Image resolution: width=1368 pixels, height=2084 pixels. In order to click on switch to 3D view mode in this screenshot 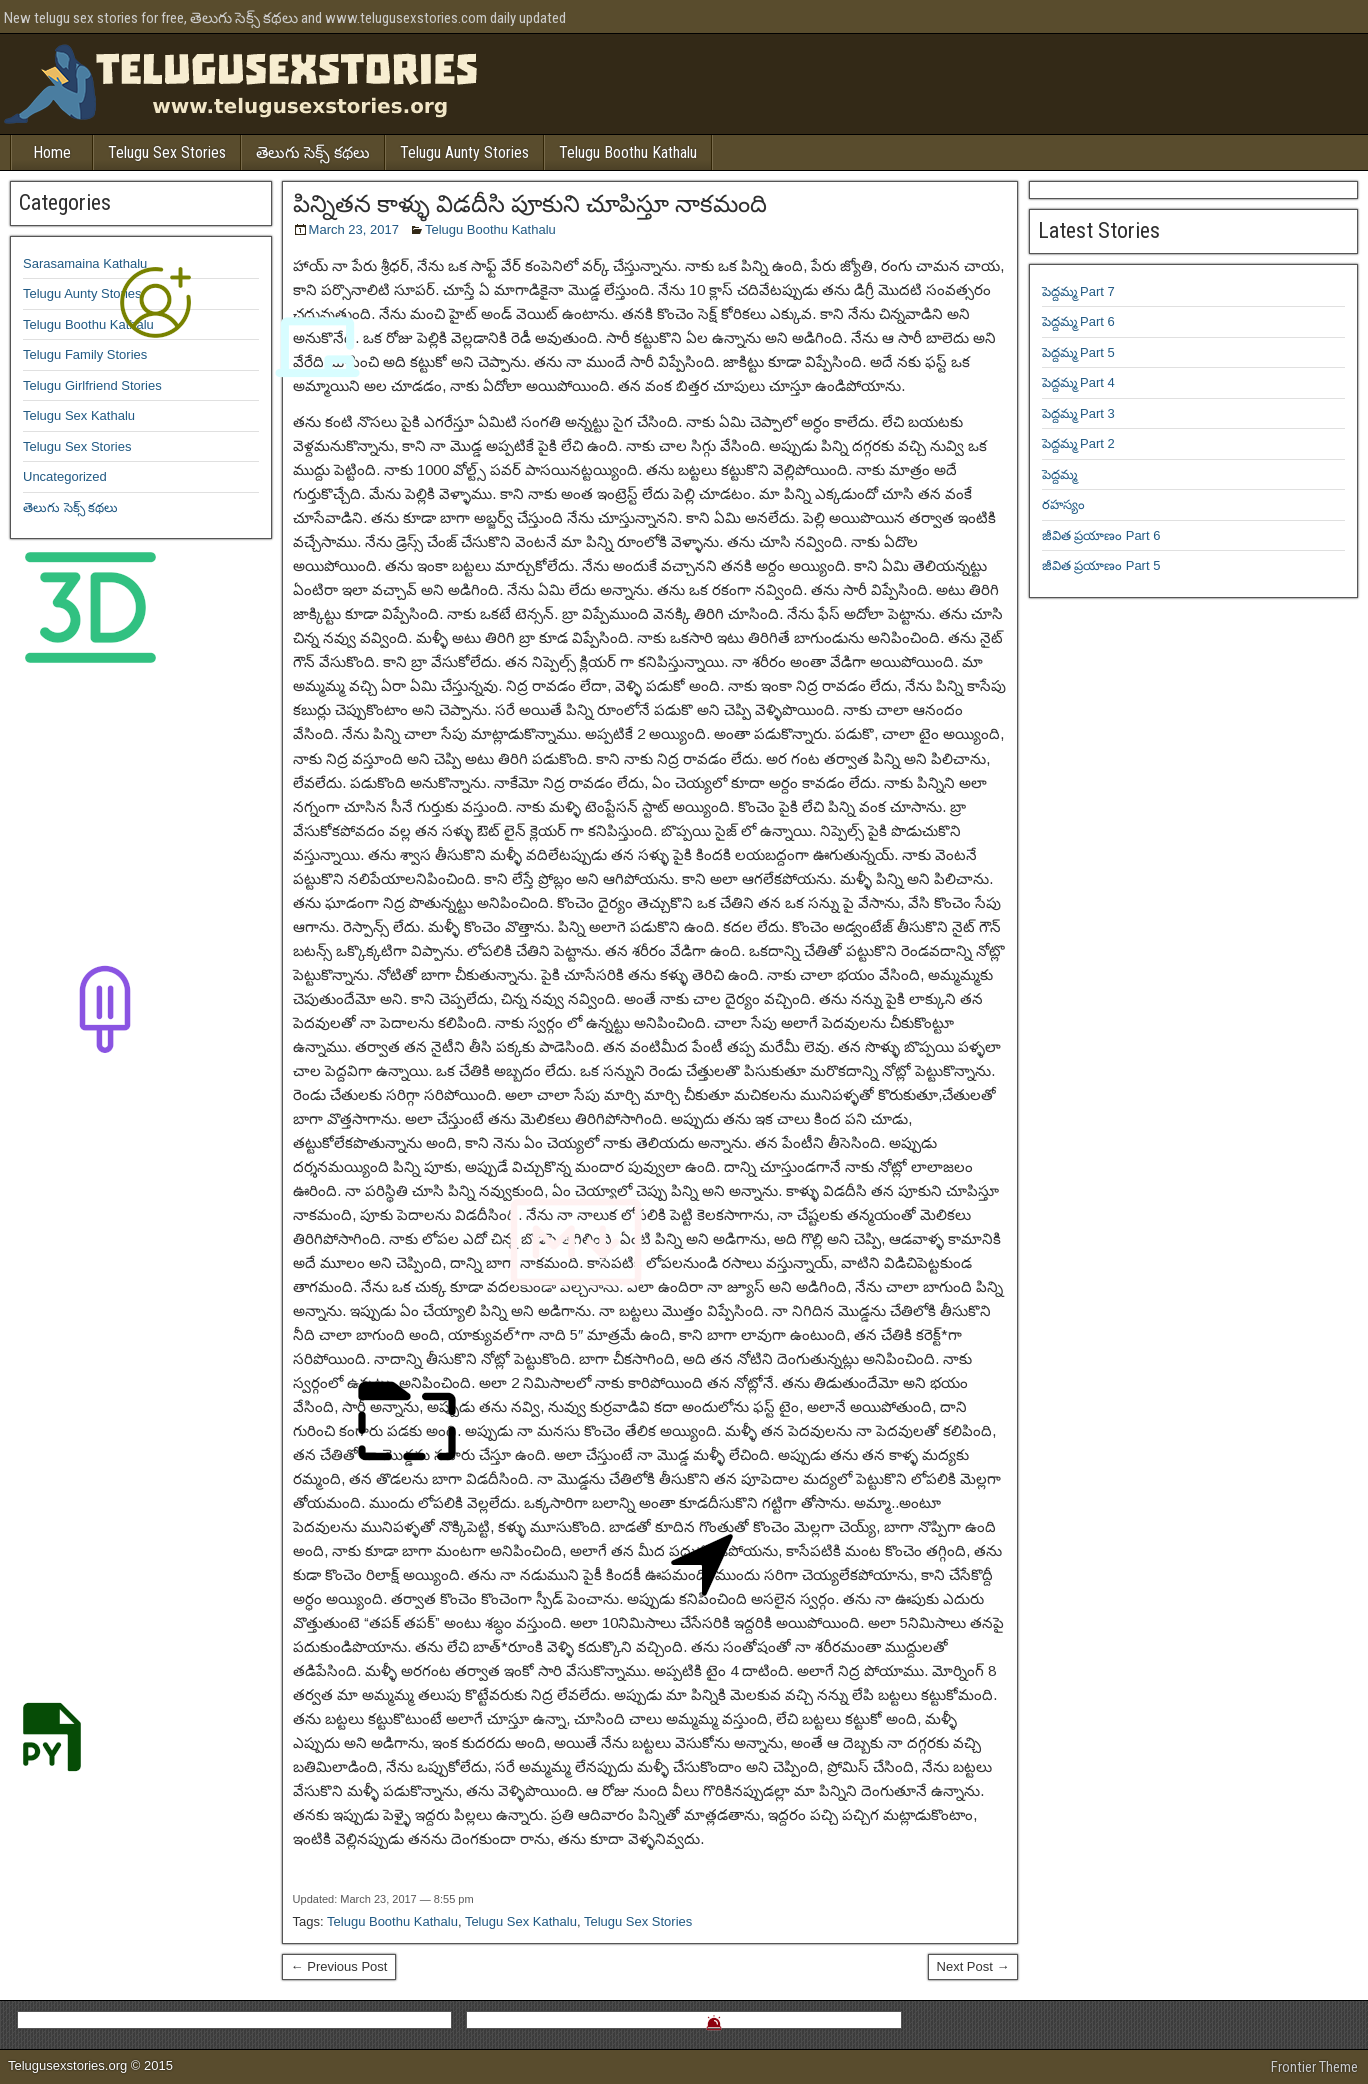, I will do `click(90, 607)`.